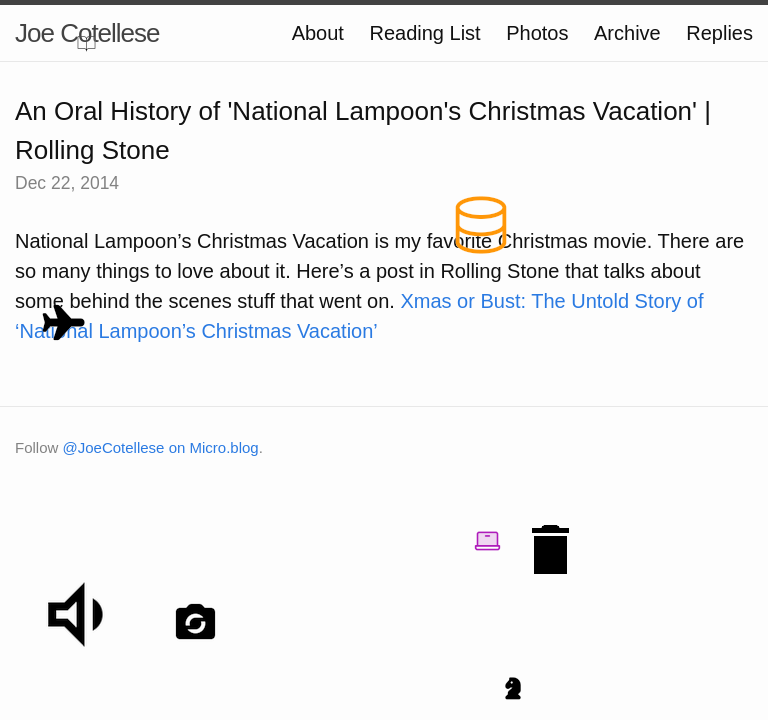 This screenshot has height=720, width=768. What do you see at coordinates (481, 225) in the screenshot?
I see `access database storage` at bounding box center [481, 225].